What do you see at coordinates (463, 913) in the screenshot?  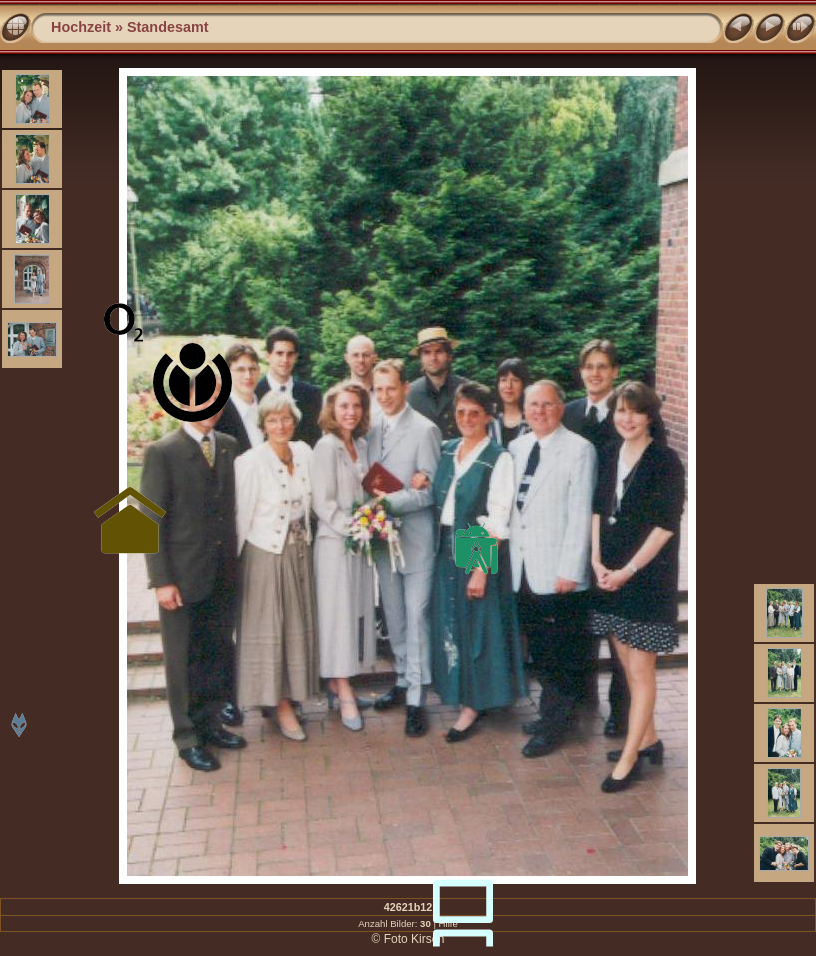 I see `switch to stacked view layout` at bounding box center [463, 913].